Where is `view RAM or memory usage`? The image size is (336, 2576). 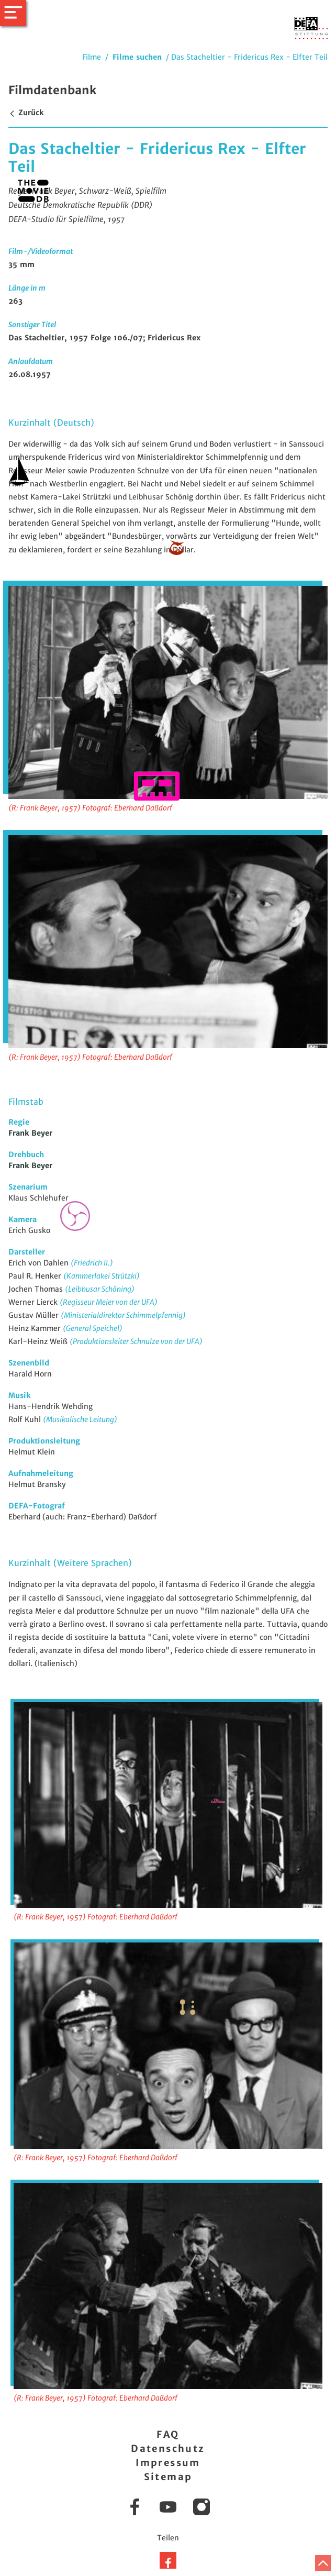
view RAM or memory usage is located at coordinates (156, 786).